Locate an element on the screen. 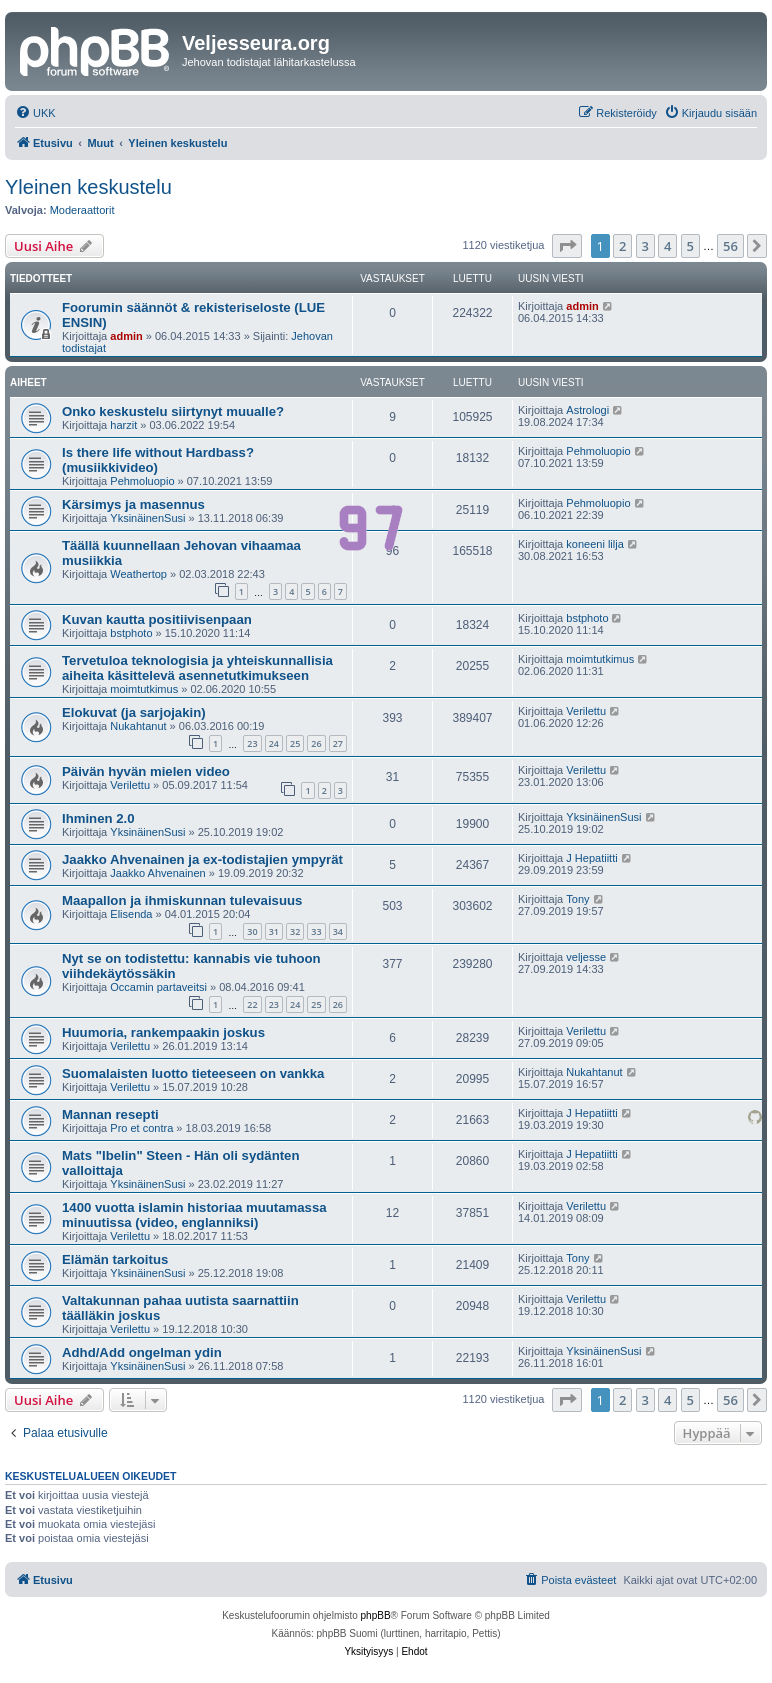 The height and width of the screenshot is (1683, 772). view project on GitHub is located at coordinates (755, 1117).